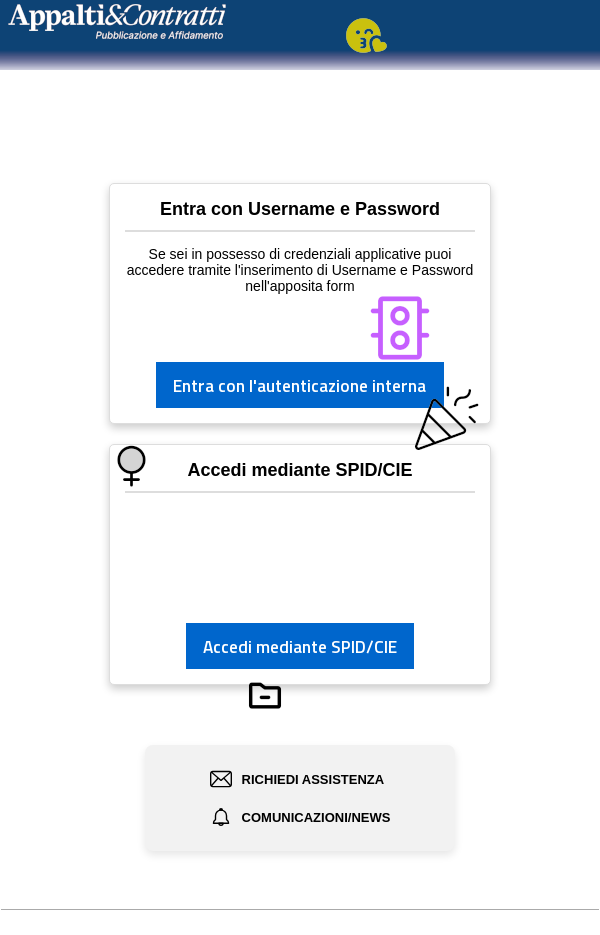 The width and height of the screenshot is (600, 935). What do you see at coordinates (400, 328) in the screenshot?
I see `view traffic conditions` at bounding box center [400, 328].